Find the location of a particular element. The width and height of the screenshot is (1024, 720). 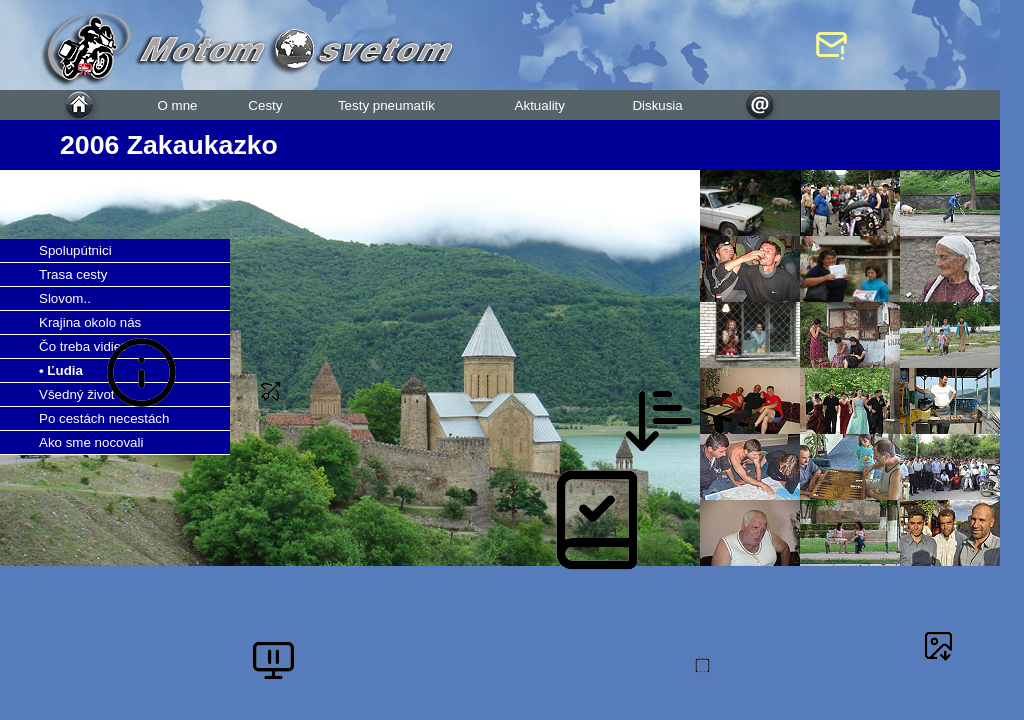

indicates a problem with an email or message is located at coordinates (831, 44).